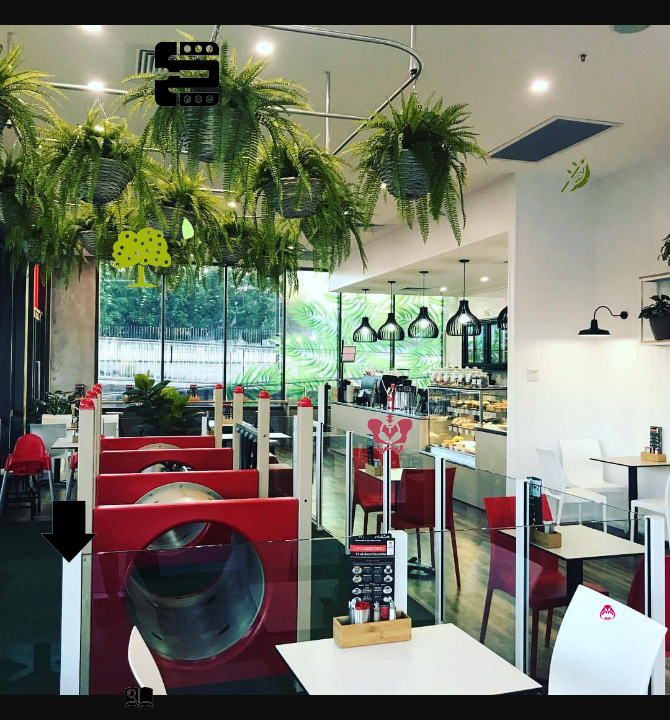 The width and height of the screenshot is (670, 720). I want to click on access orchard or farming features, so click(141, 256).